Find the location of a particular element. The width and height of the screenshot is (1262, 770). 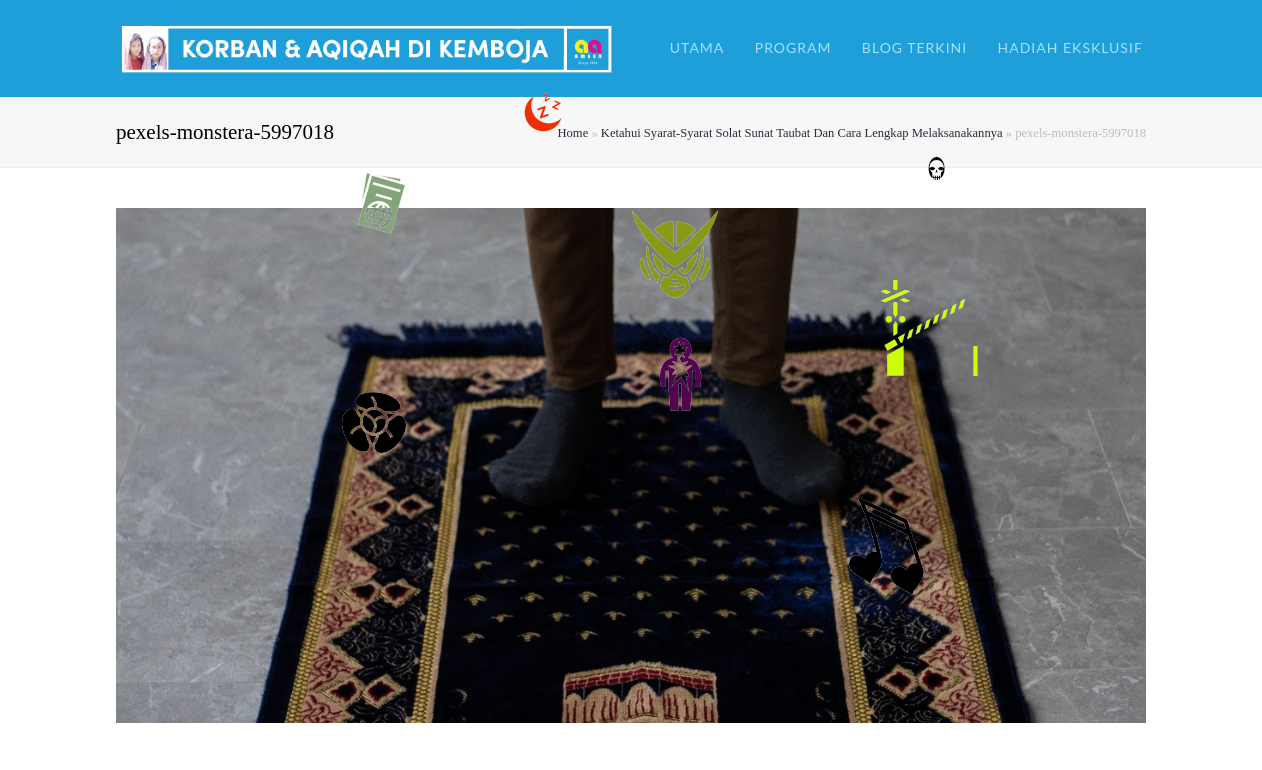

browse romantic or love-themed music is located at coordinates (887, 546).